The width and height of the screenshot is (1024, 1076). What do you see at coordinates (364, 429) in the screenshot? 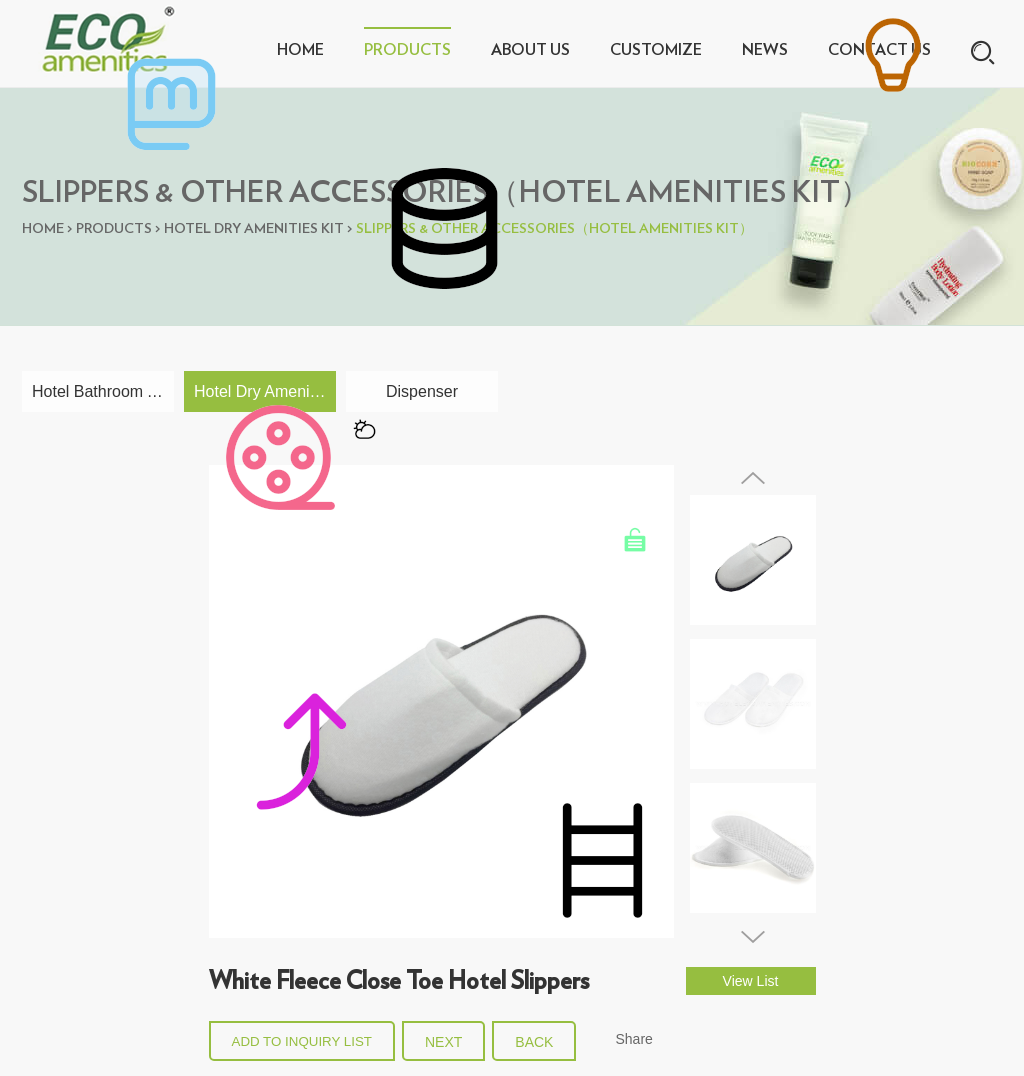
I see `view current weather conditions` at bounding box center [364, 429].